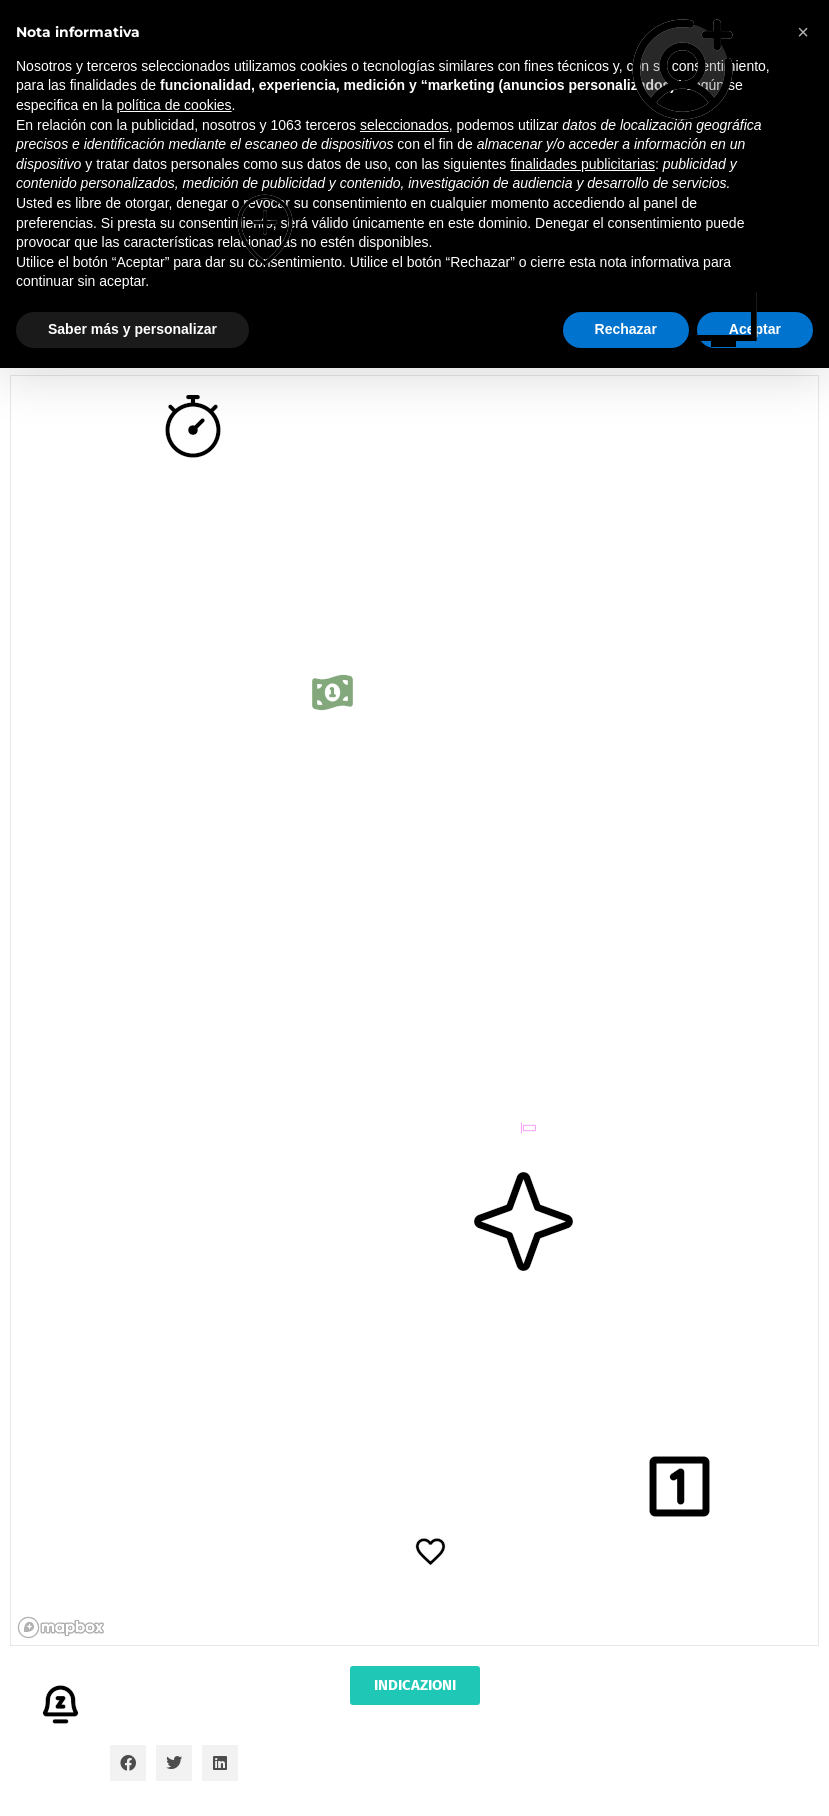 The width and height of the screenshot is (829, 1816). What do you see at coordinates (723, 319) in the screenshot?
I see `access tv or display settings` at bounding box center [723, 319].